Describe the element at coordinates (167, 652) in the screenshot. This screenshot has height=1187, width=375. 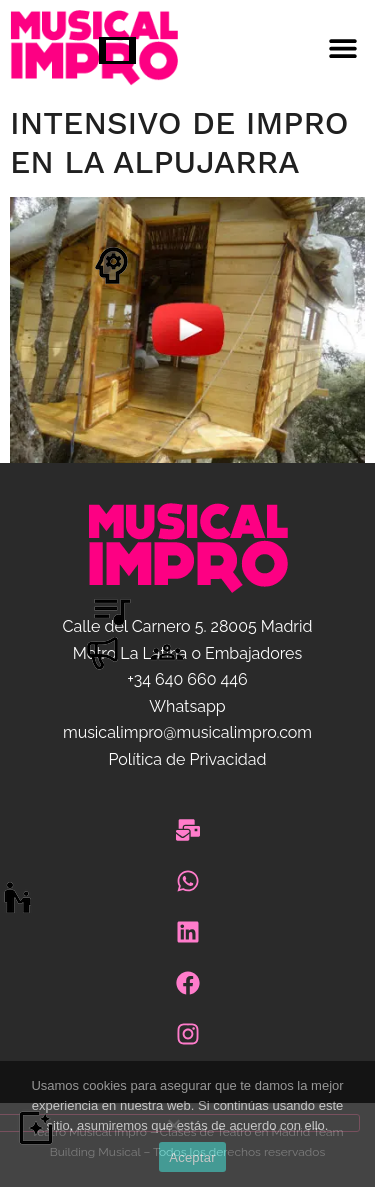
I see `view or manage groups` at that location.